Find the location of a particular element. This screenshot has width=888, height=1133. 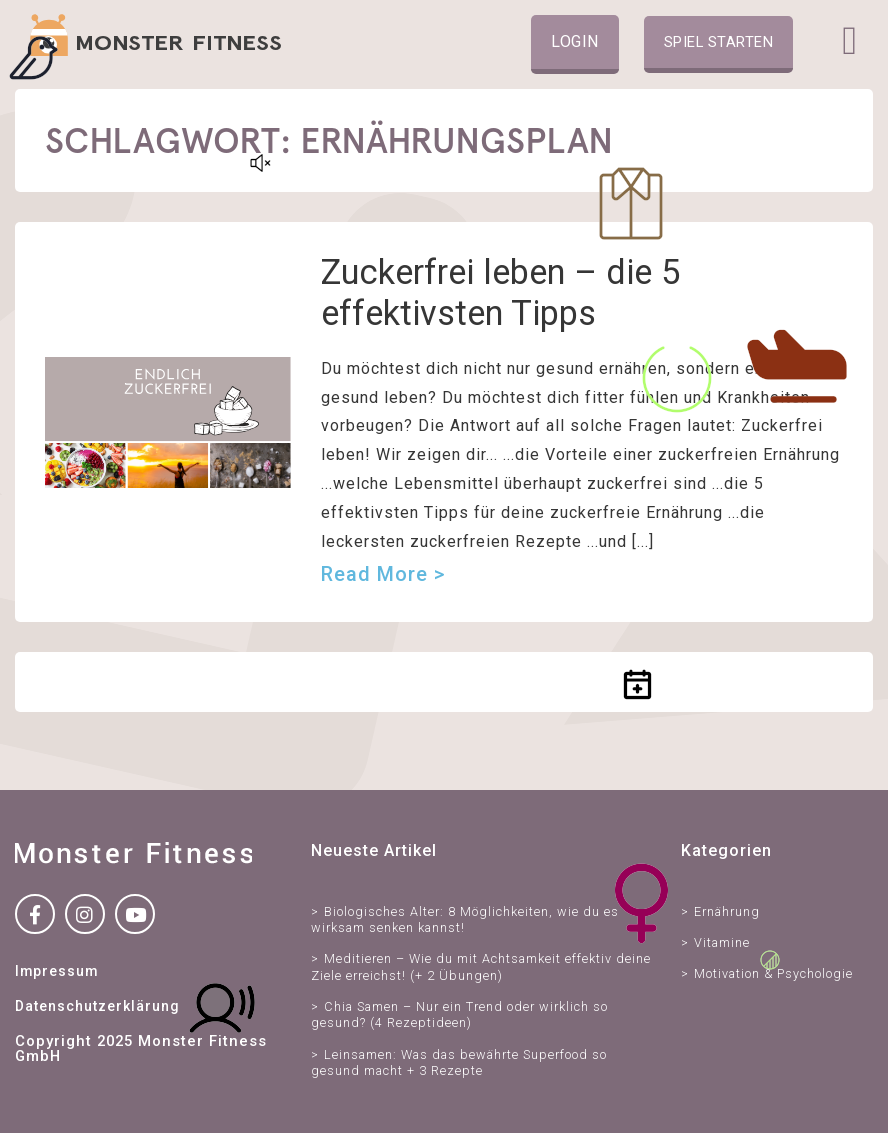

adjust contrast or display settings is located at coordinates (770, 960).